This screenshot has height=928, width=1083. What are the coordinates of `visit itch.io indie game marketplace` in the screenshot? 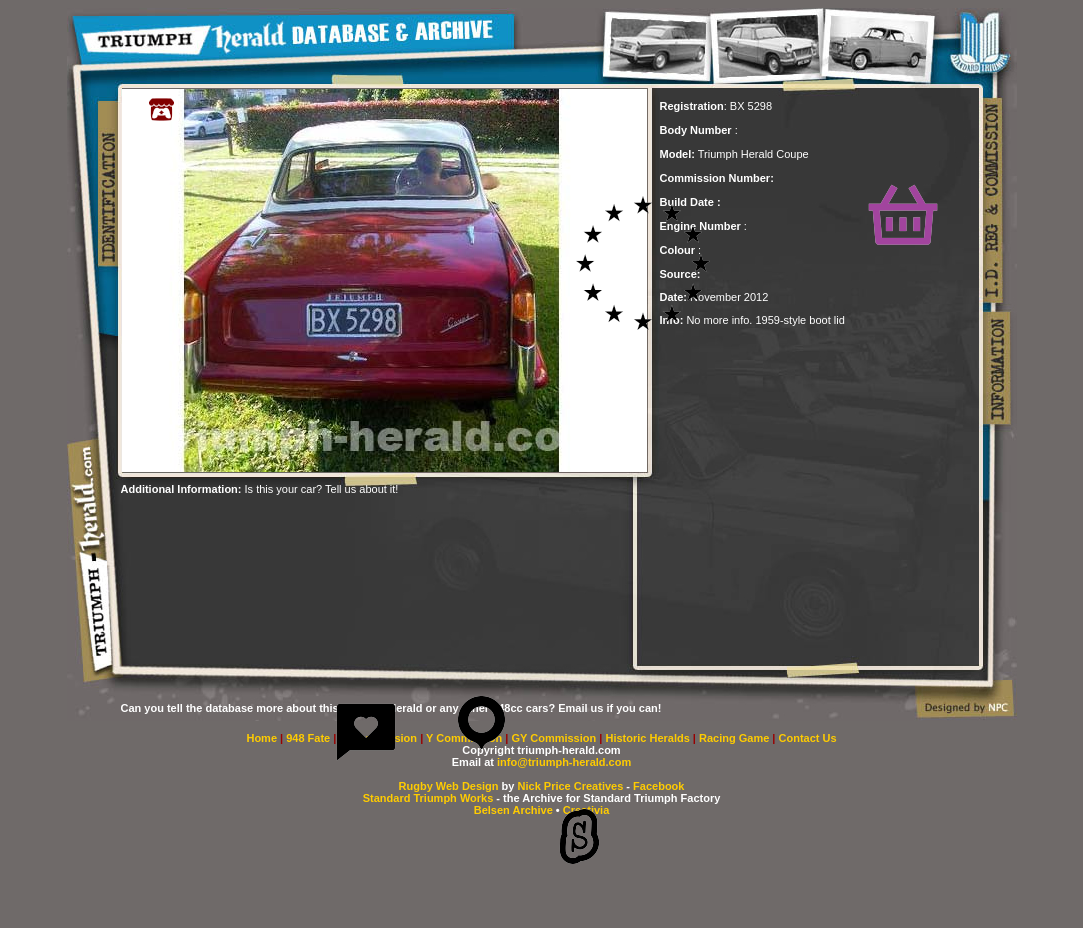 It's located at (161, 109).